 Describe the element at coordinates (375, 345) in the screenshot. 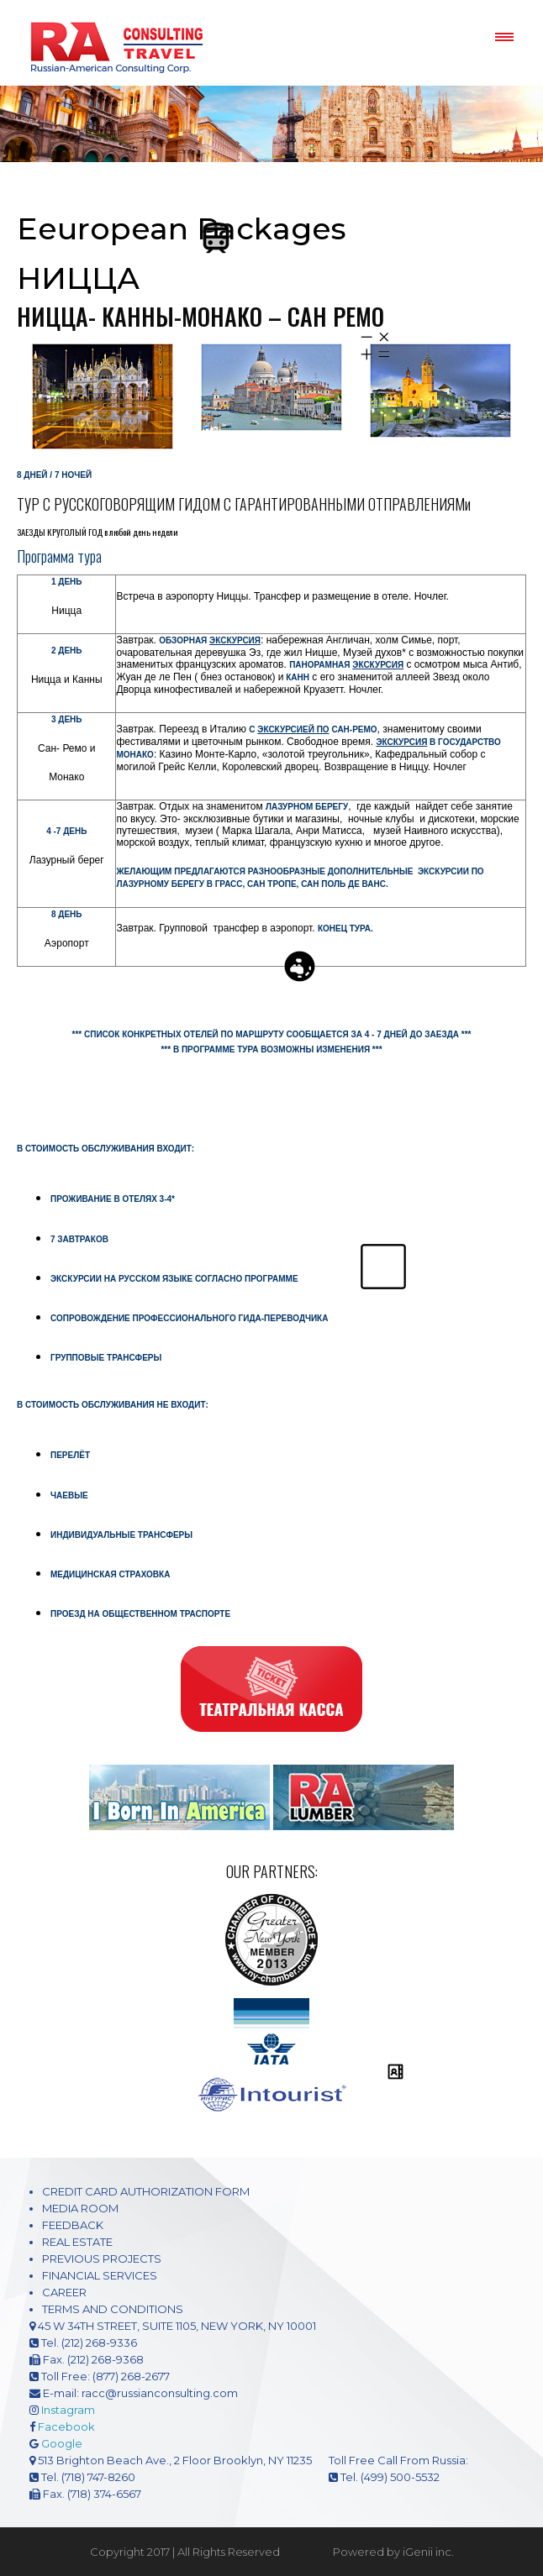

I see `access calculator or math functions` at that location.